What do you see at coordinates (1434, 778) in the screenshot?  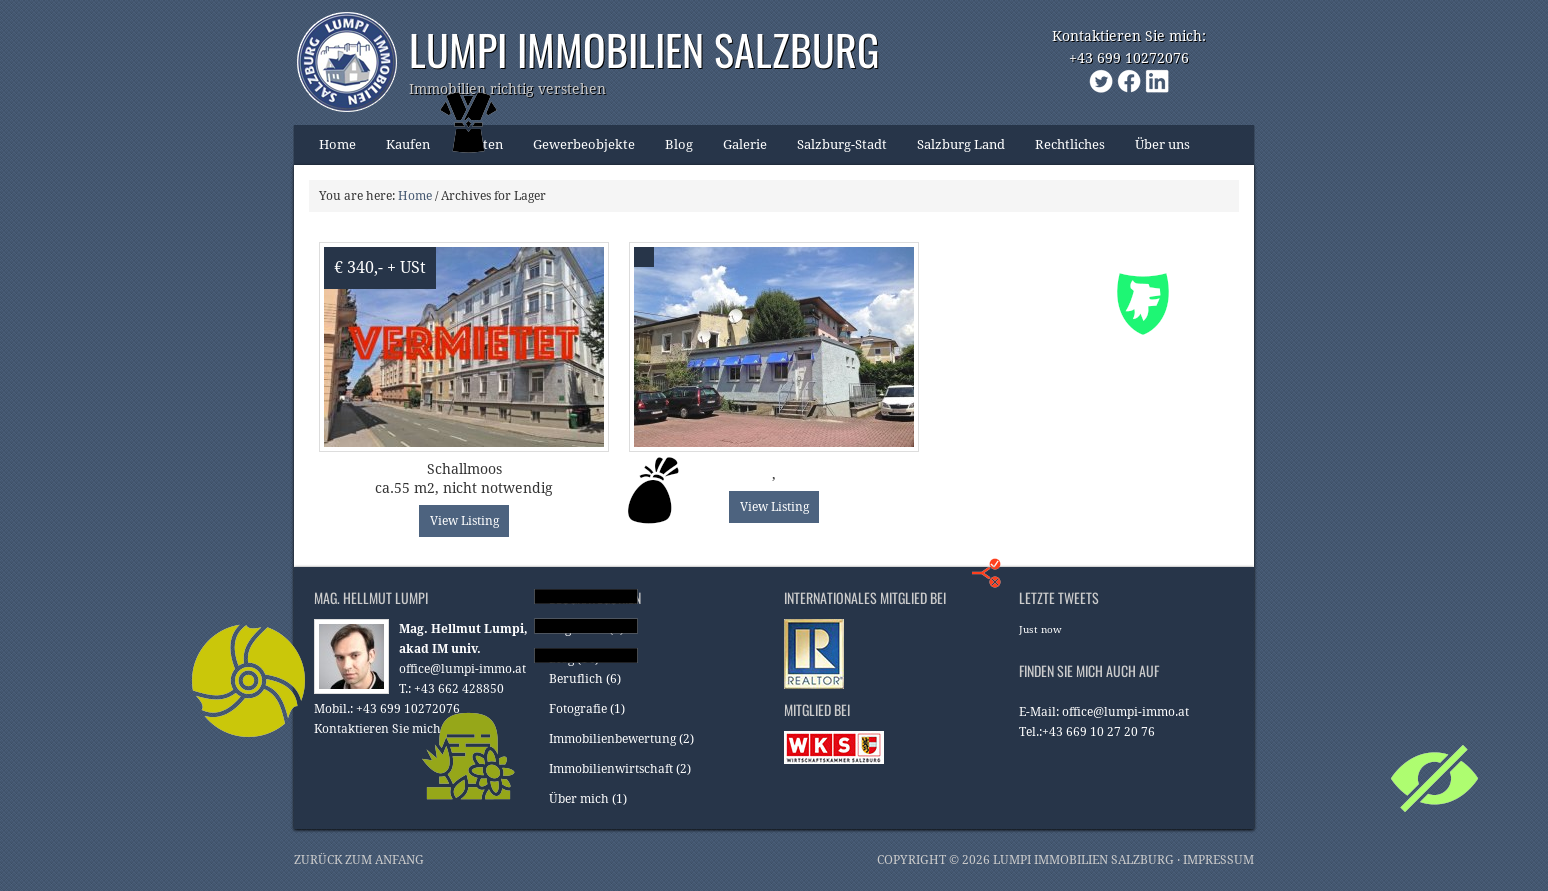 I see `hide content or toggle visibility off` at bounding box center [1434, 778].